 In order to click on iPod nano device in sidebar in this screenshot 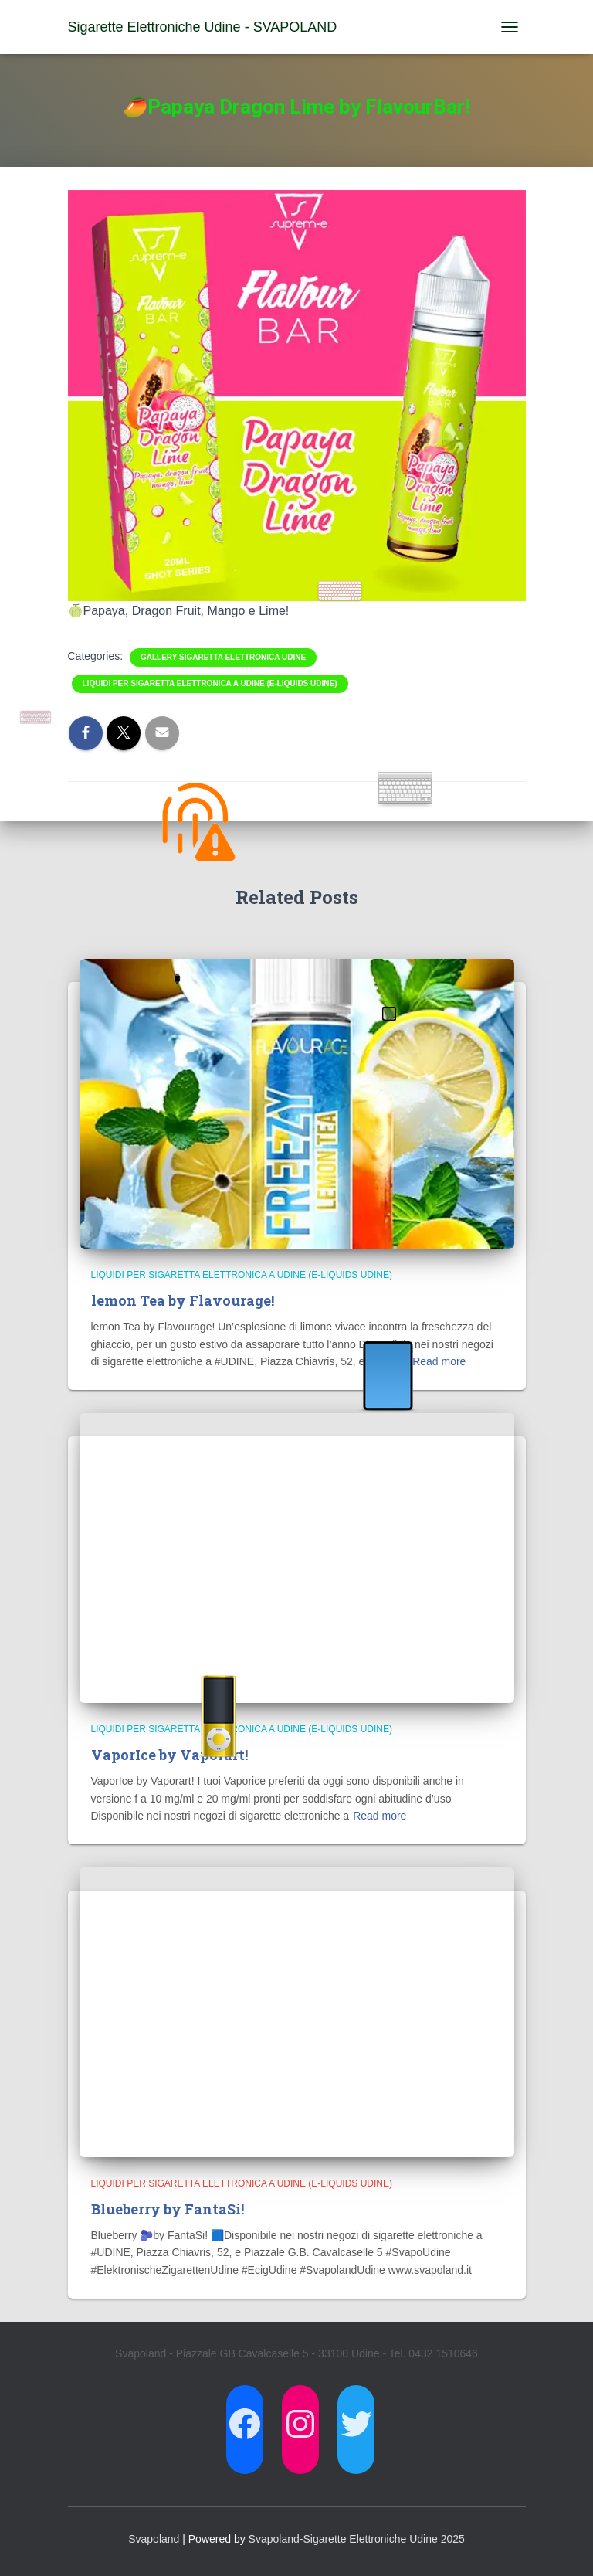, I will do `click(389, 1014)`.